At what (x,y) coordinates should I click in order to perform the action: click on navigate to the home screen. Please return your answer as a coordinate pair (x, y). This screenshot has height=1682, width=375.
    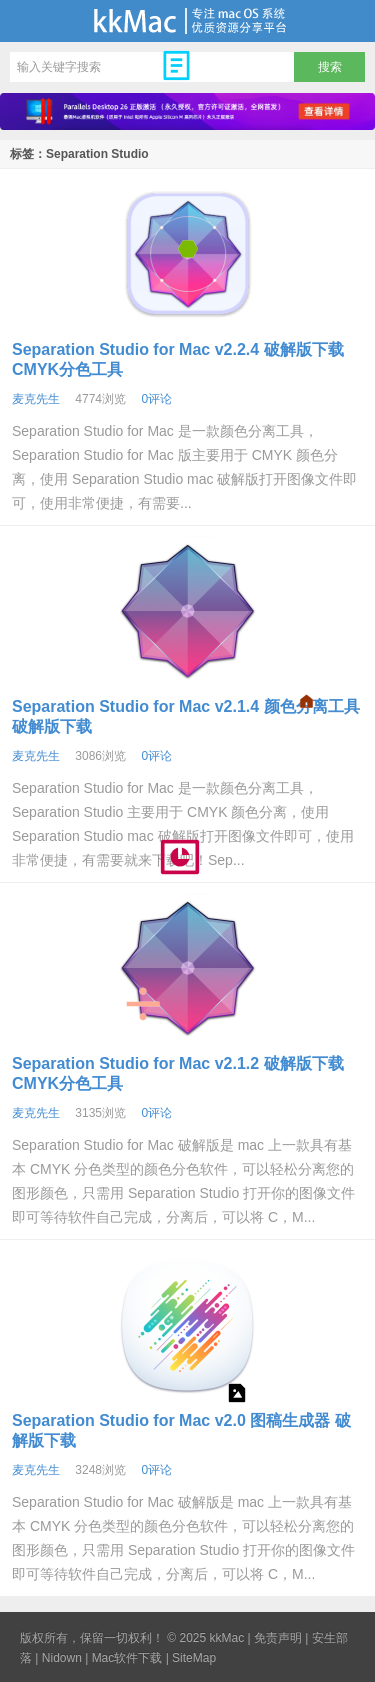
    Looking at the image, I should click on (306, 701).